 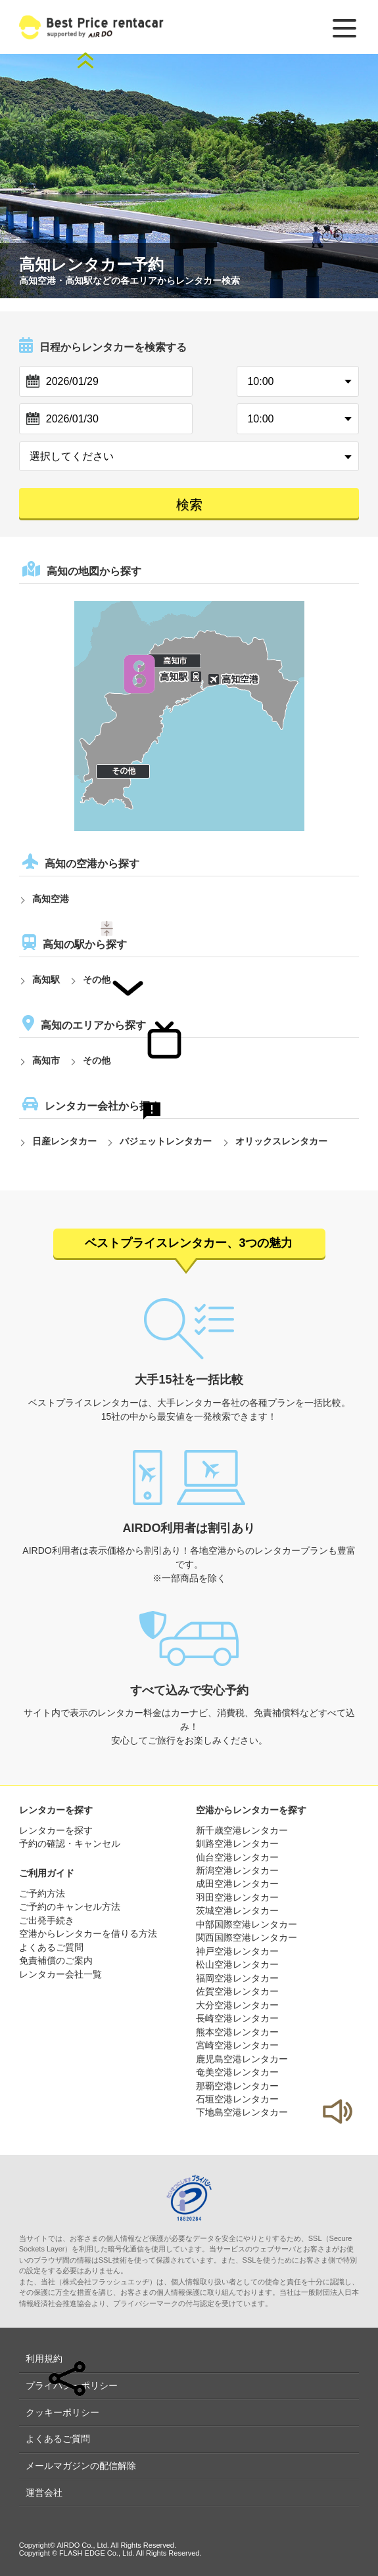 I want to click on increase or unmute audio volume, so click(x=337, y=2112).